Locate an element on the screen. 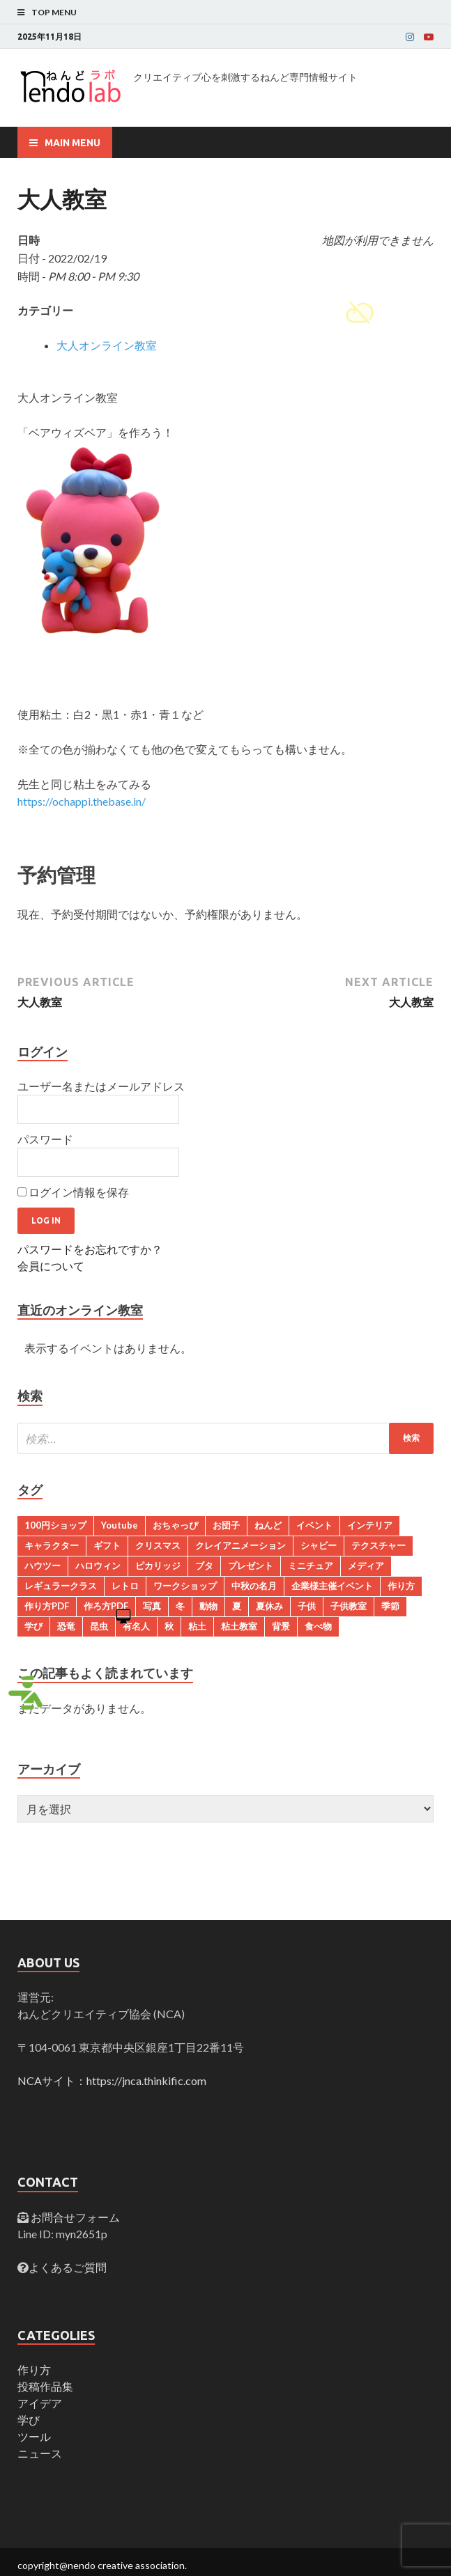 The image size is (451, 2576). military or security personnel directing traffic is located at coordinates (25, 1692).